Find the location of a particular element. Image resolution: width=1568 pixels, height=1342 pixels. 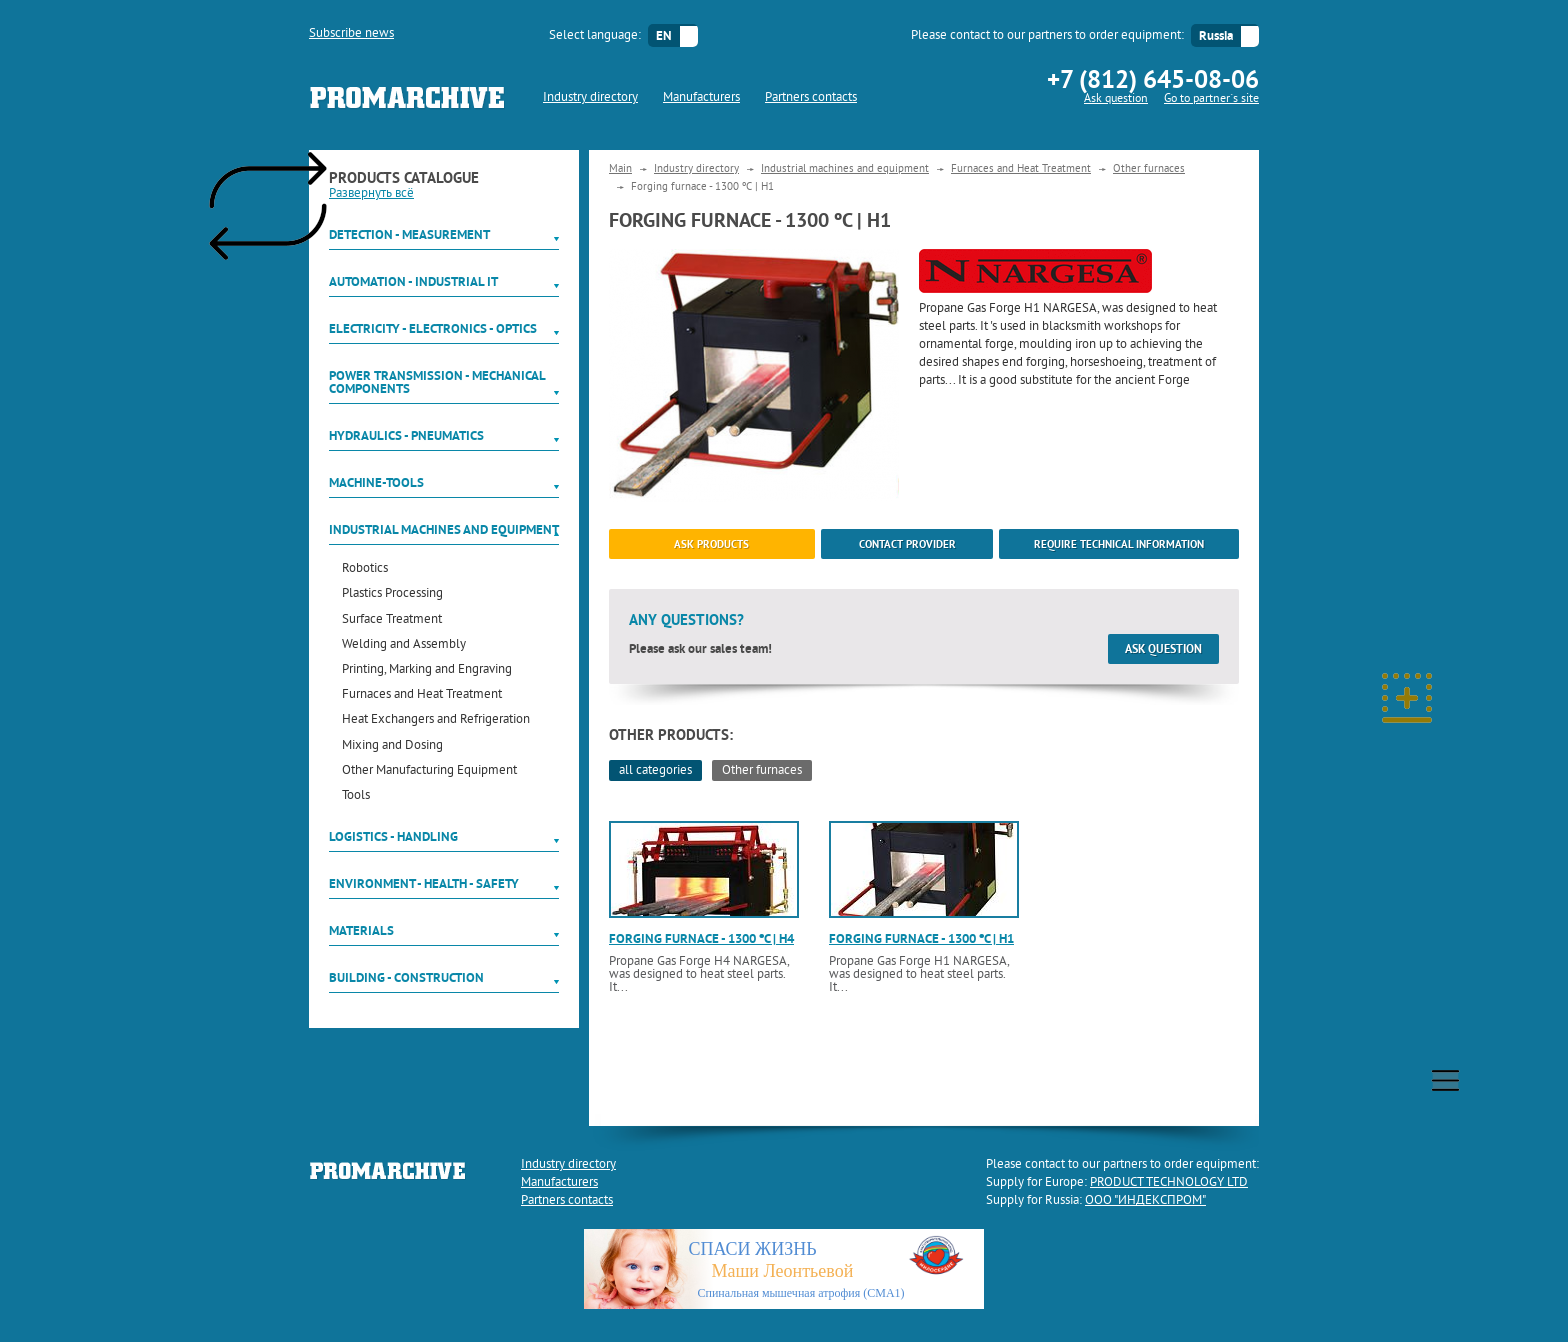

toggle repeat mode for media playback is located at coordinates (268, 206).